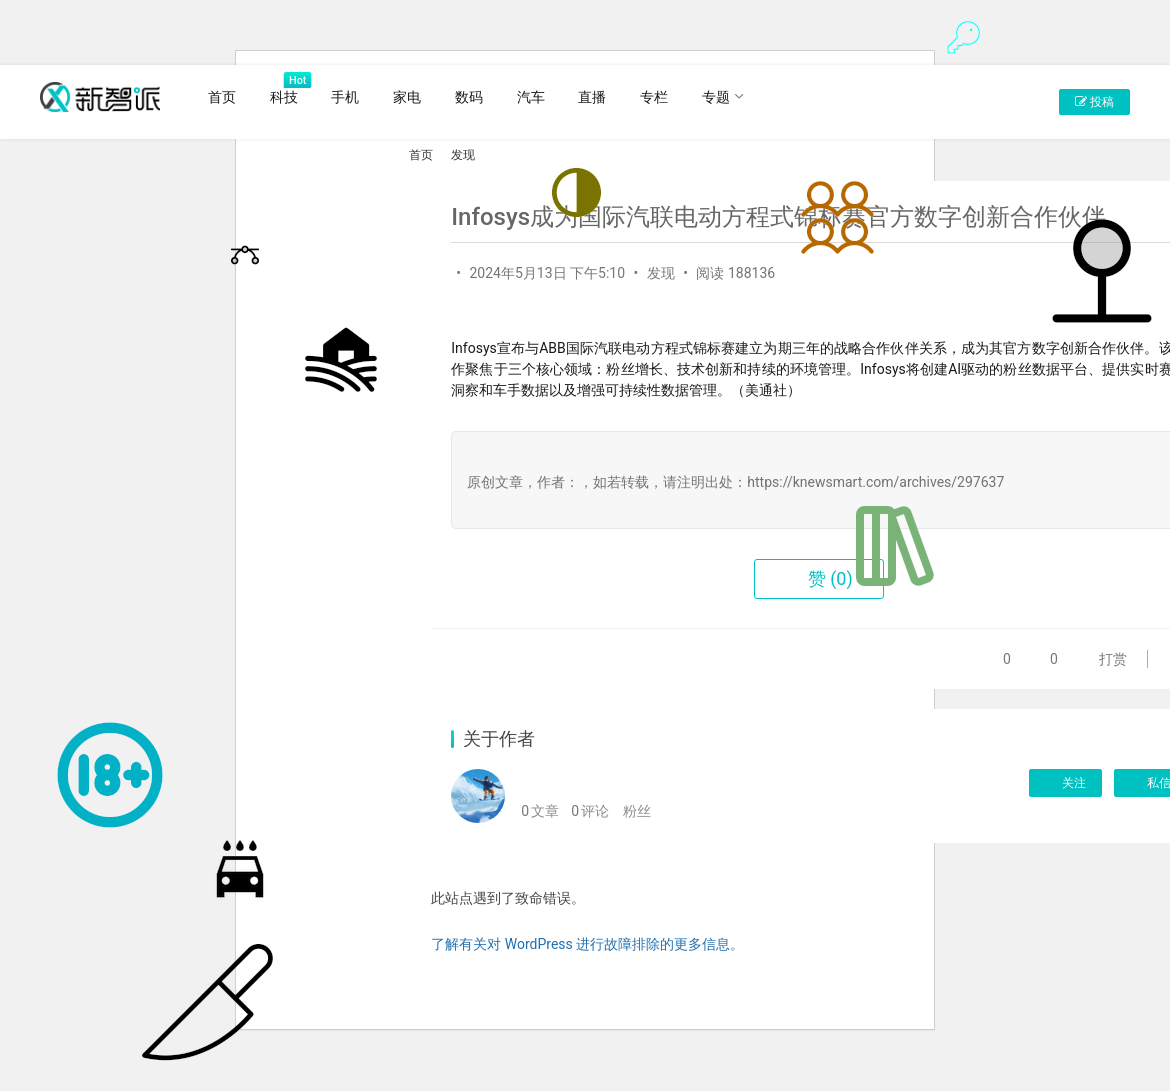 Image resolution: width=1170 pixels, height=1091 pixels. What do you see at coordinates (240, 869) in the screenshot?
I see `find nearby car wash locations` at bounding box center [240, 869].